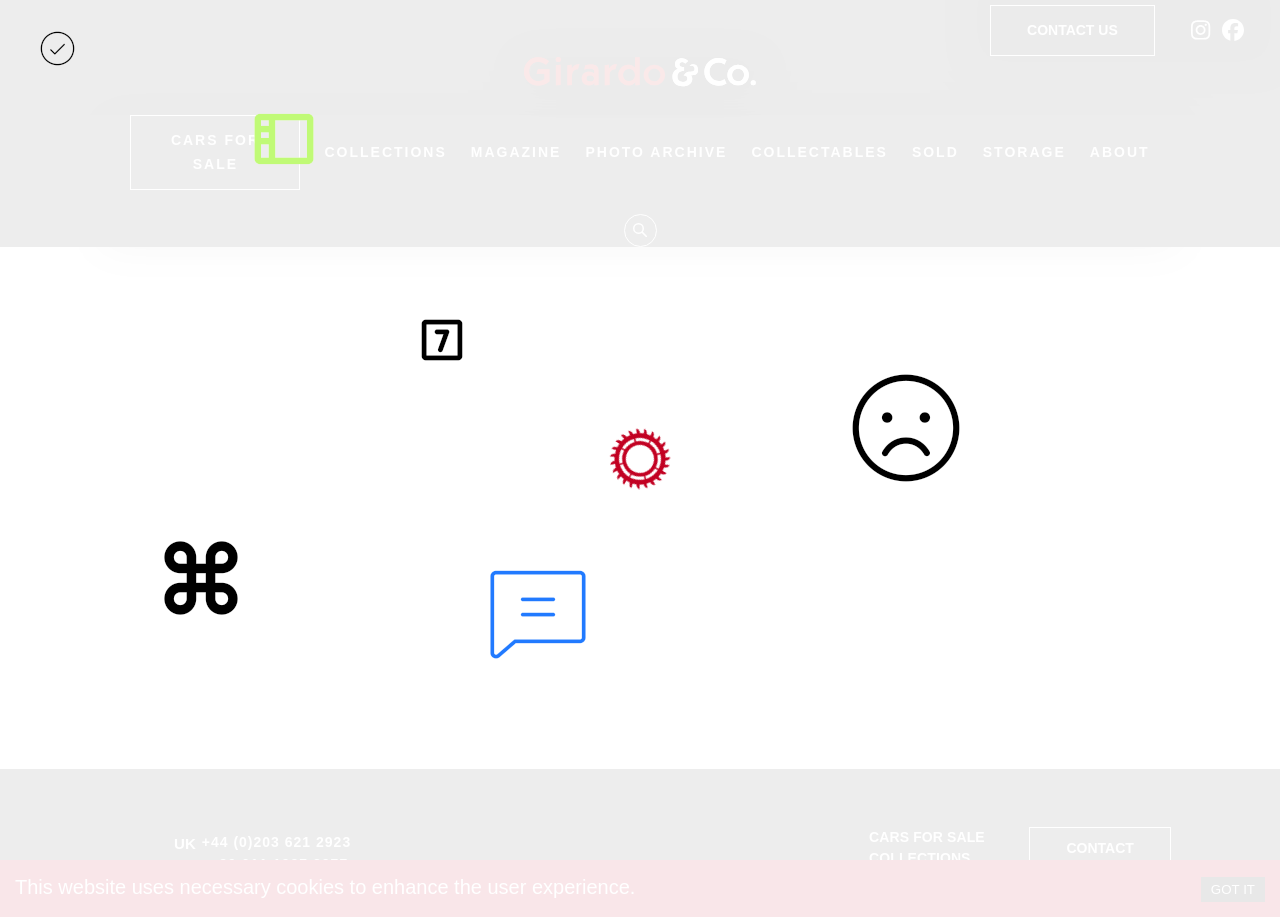  I want to click on indicate negative feedback or dissatisfaction, so click(906, 428).